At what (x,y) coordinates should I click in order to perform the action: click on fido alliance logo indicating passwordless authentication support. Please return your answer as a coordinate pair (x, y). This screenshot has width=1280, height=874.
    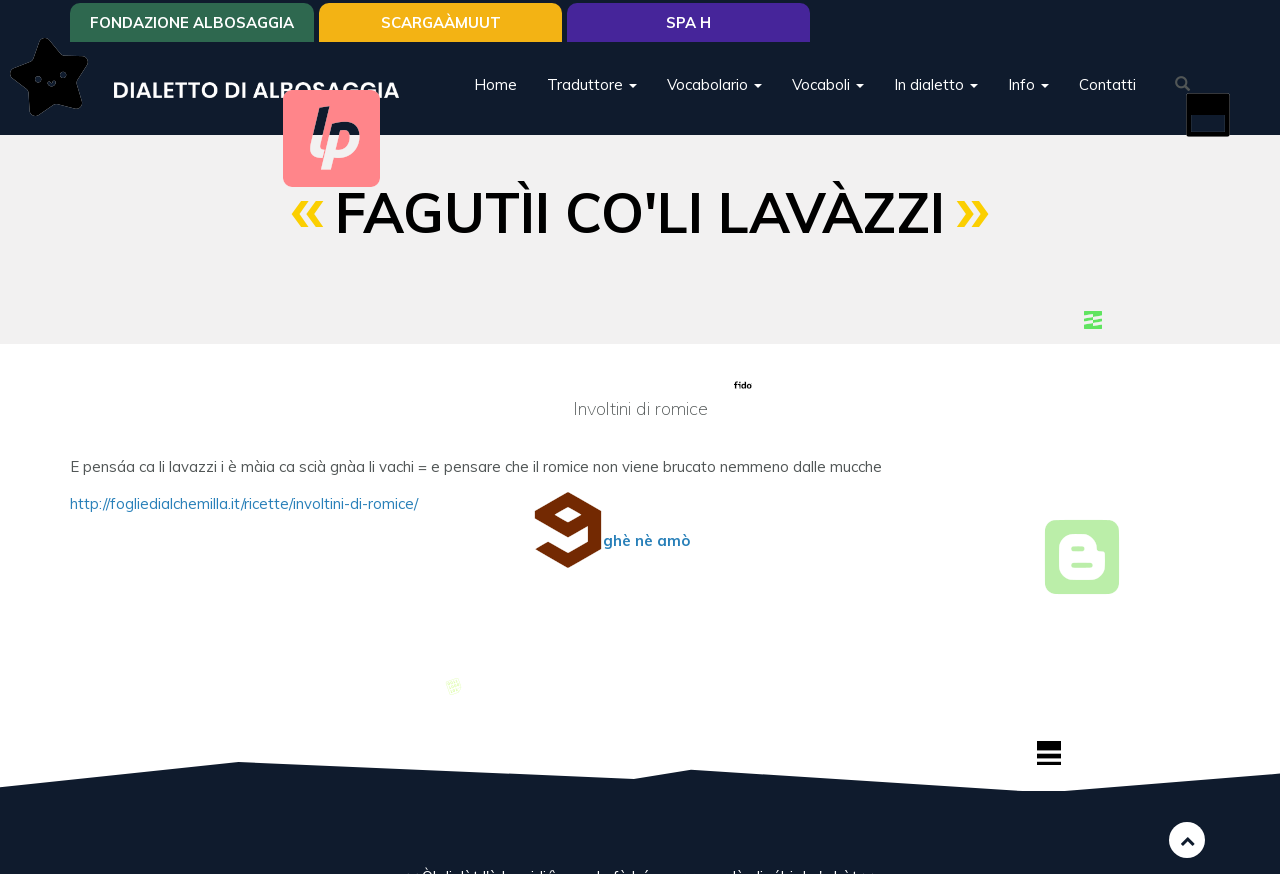
    Looking at the image, I should click on (743, 385).